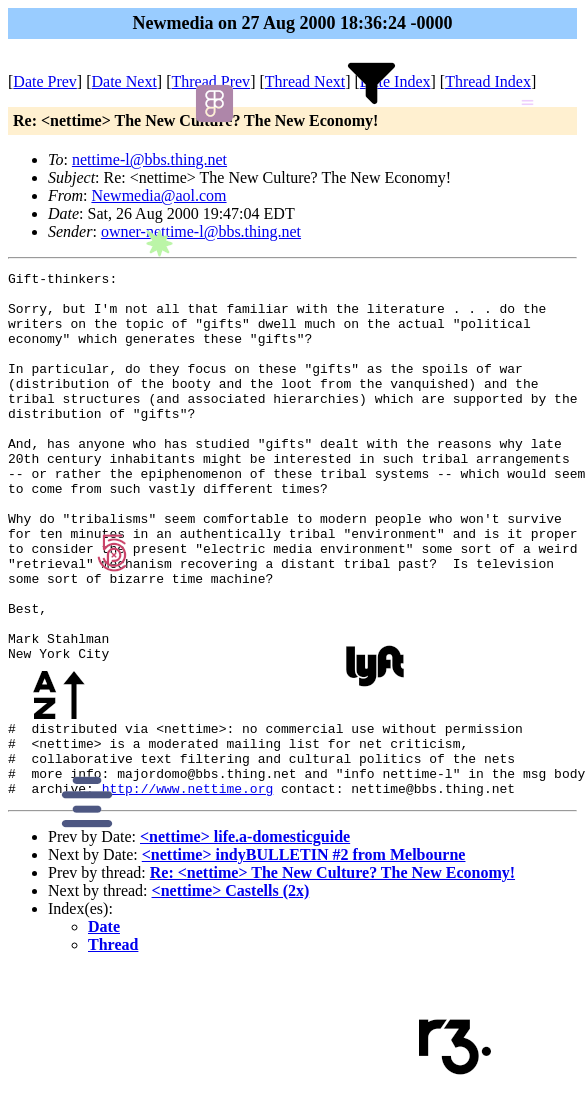 This screenshot has height=1093, width=585. Describe the element at coordinates (112, 553) in the screenshot. I see `visit 500px photography platform` at that location.